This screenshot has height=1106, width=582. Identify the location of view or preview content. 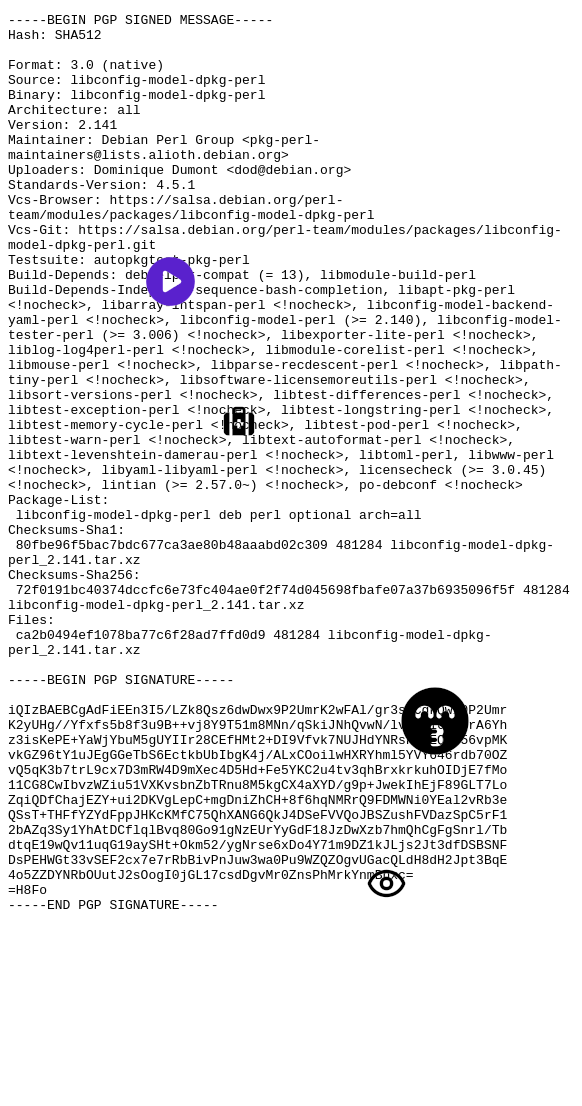
(386, 883).